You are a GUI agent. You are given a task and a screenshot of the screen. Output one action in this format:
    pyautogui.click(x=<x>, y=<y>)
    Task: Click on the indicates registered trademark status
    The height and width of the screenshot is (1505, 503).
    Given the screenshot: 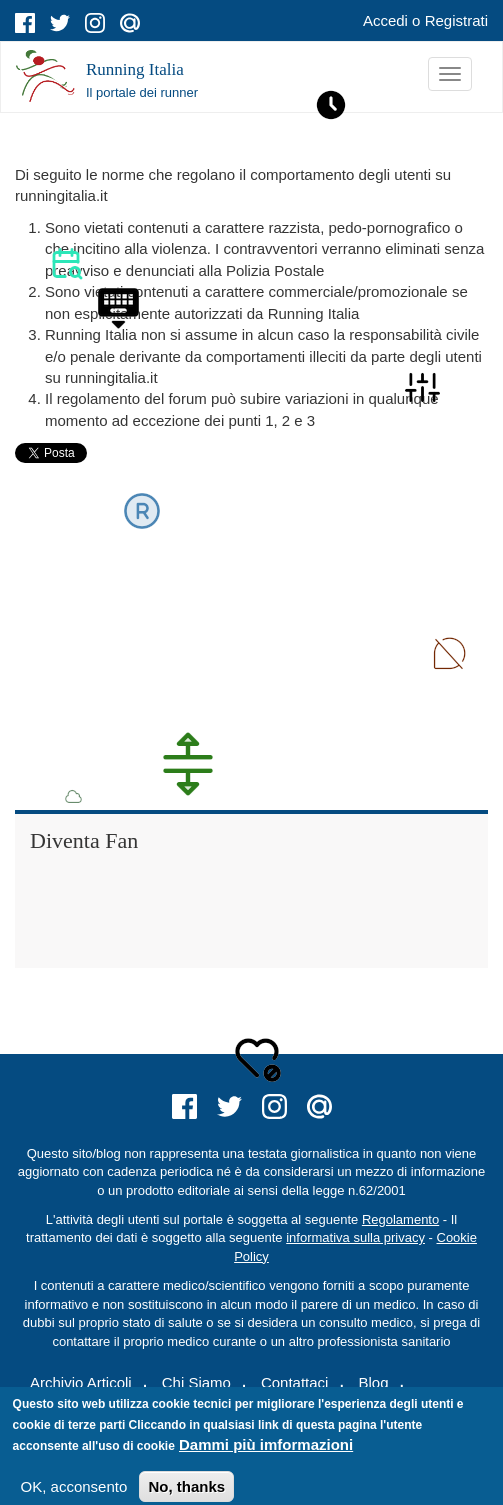 What is the action you would take?
    pyautogui.click(x=142, y=511)
    